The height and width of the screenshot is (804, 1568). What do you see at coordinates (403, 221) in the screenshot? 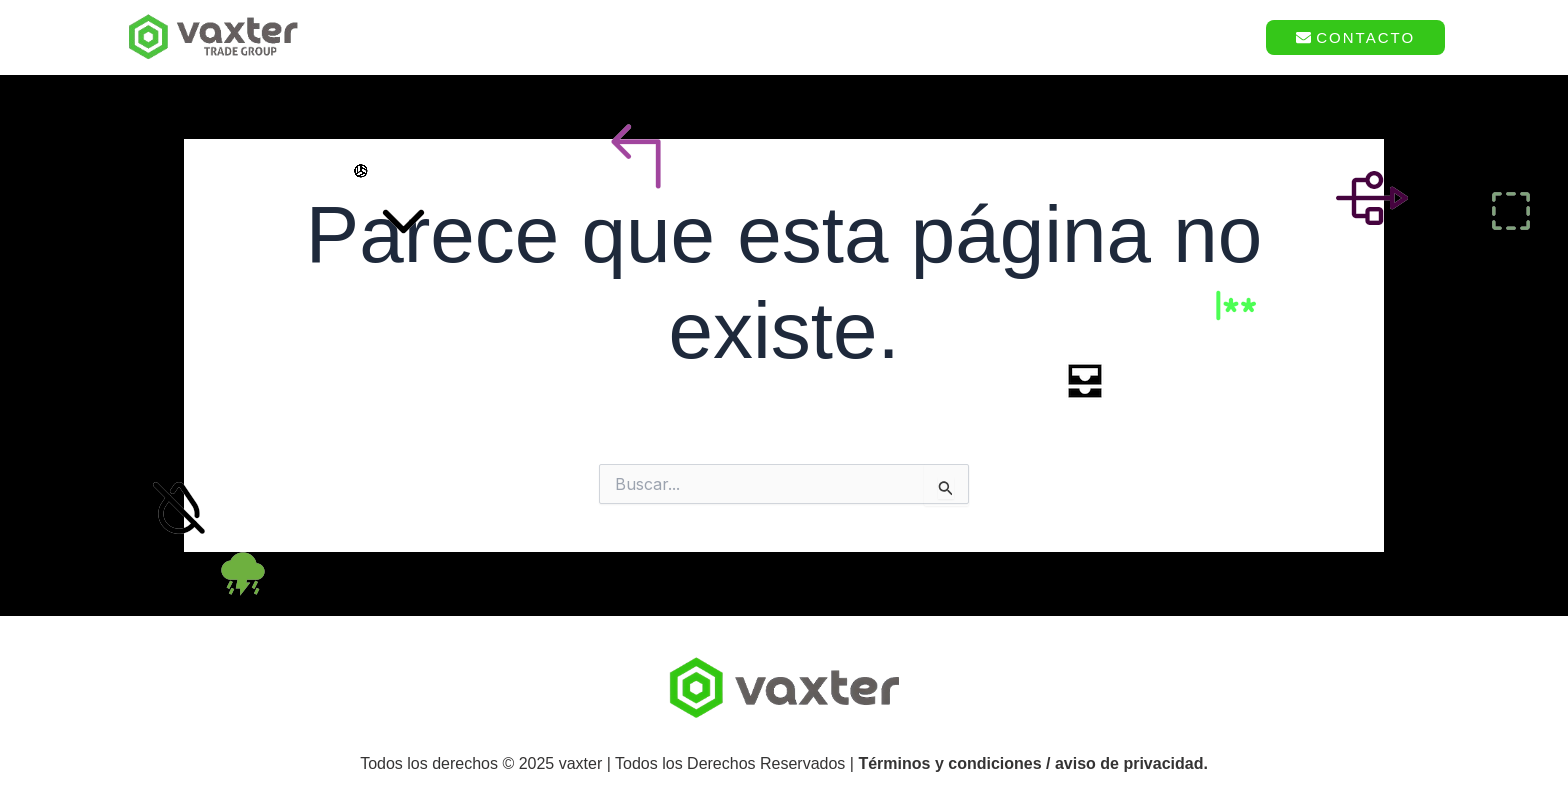
I see `expand a dropdown menu or section` at bounding box center [403, 221].